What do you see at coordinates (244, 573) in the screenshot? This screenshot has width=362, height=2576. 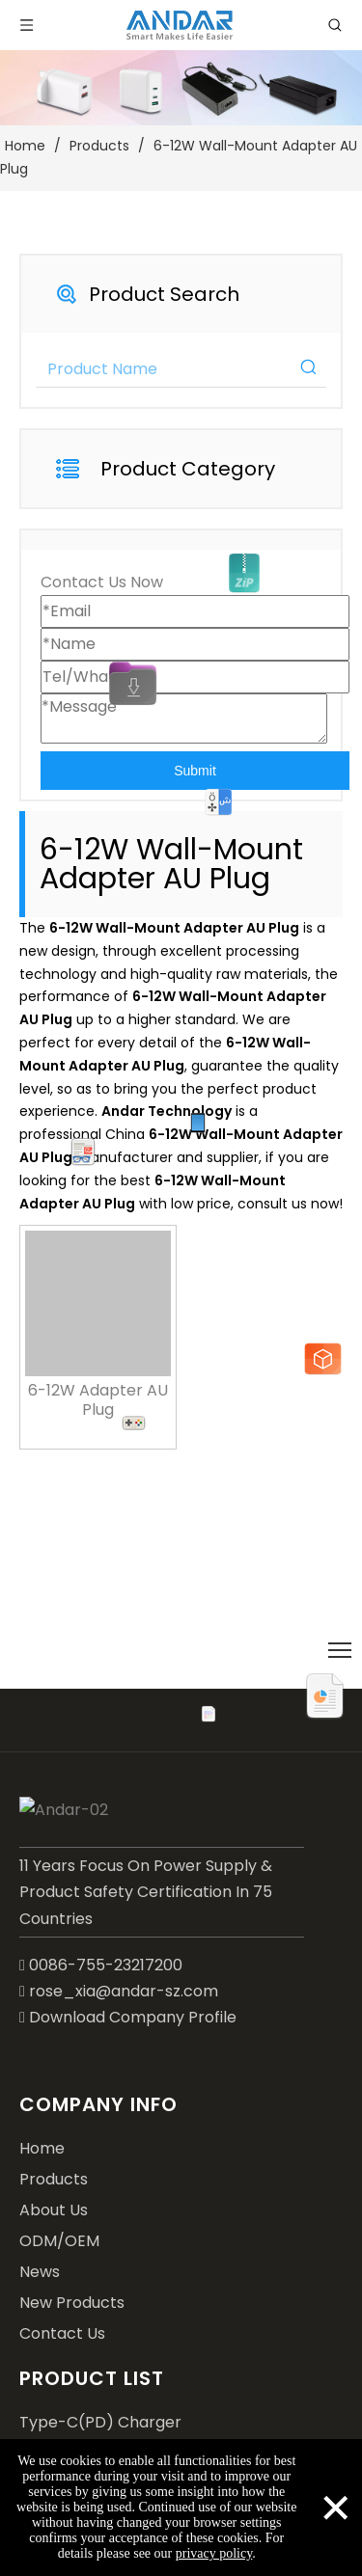 I see `open or extract a compressed zip file` at bounding box center [244, 573].